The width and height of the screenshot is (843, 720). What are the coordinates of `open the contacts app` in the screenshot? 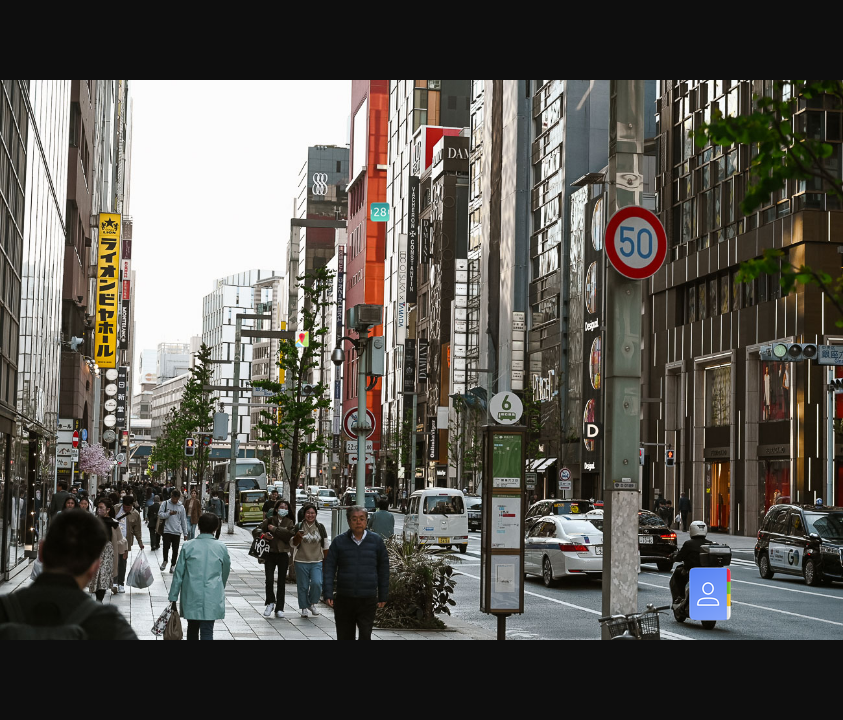 It's located at (710, 594).